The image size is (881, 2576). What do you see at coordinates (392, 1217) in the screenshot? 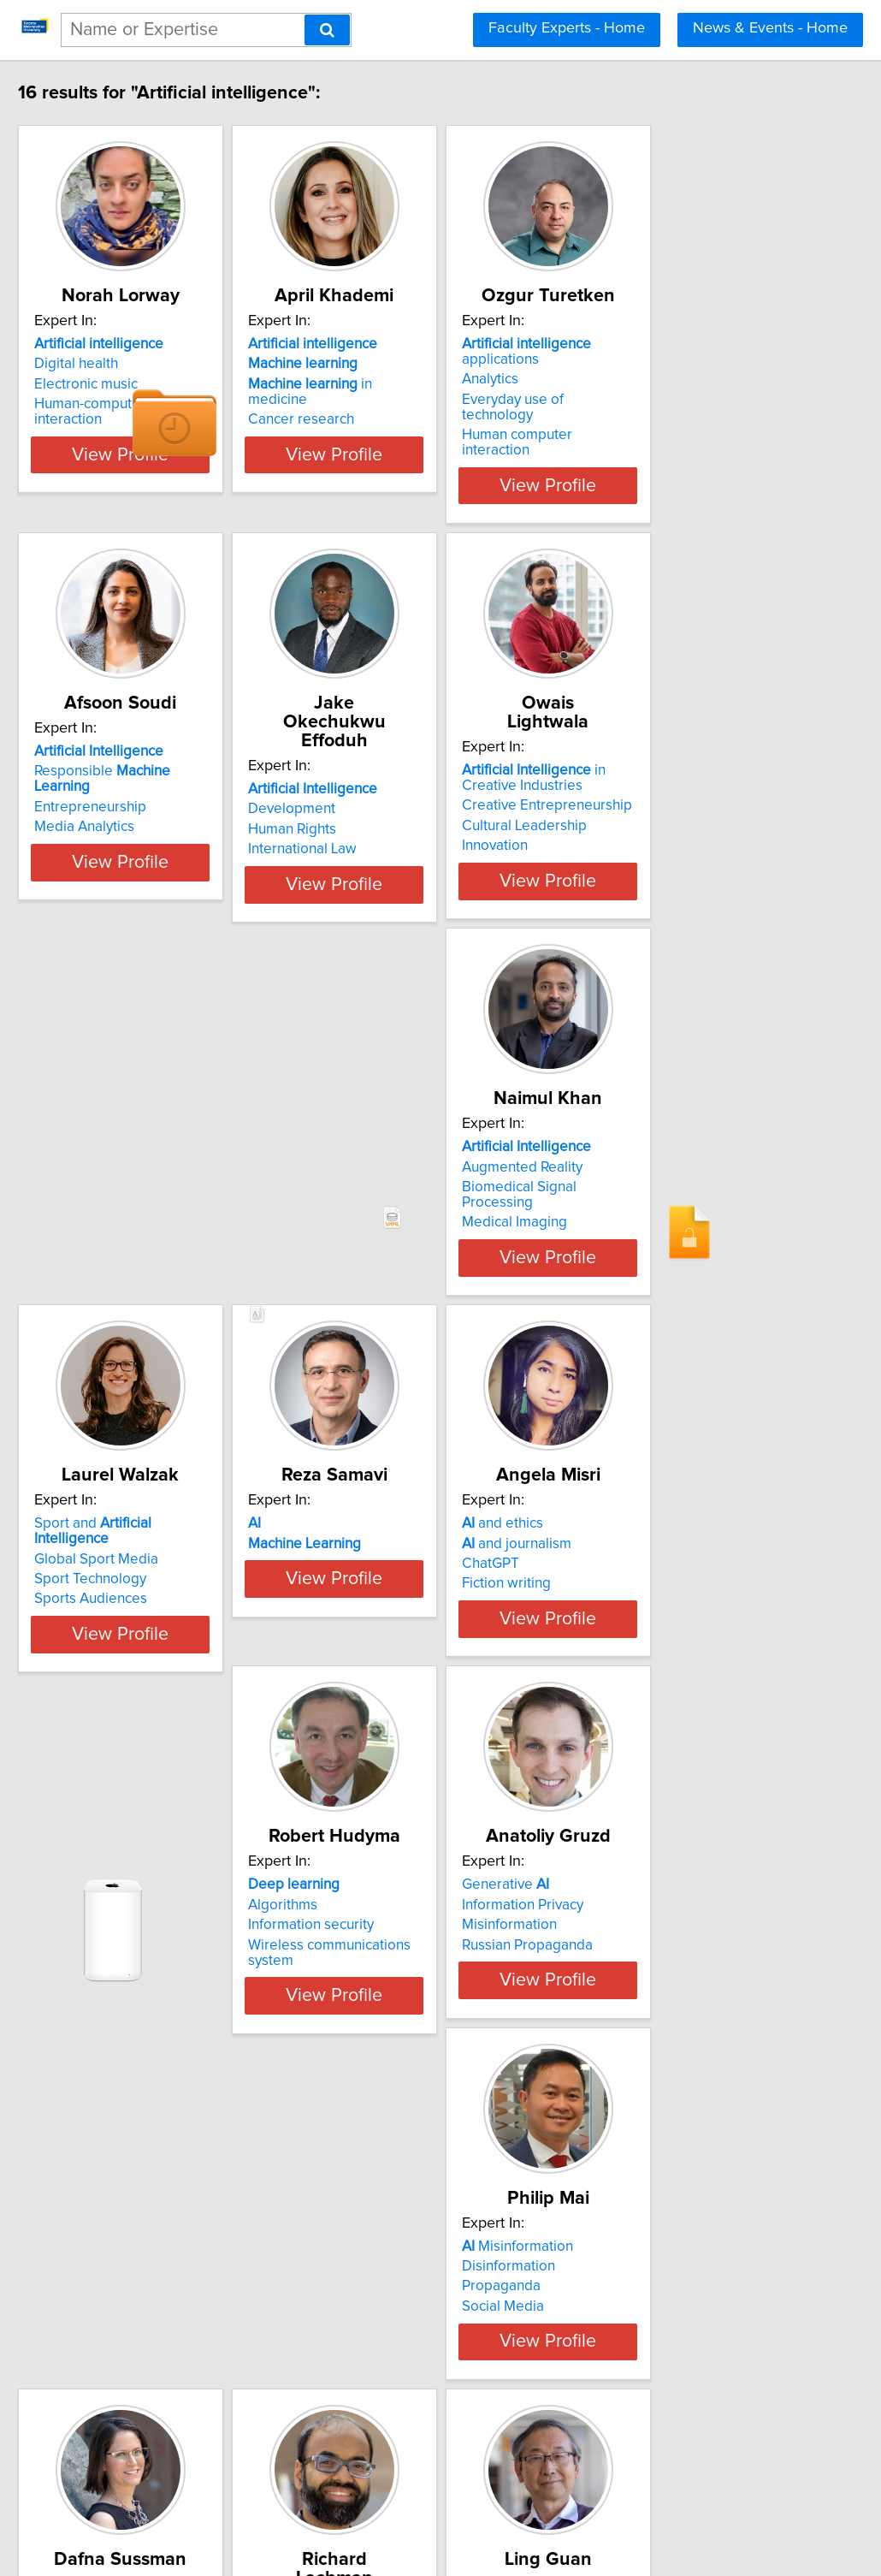
I see `a yaml configuration file` at bounding box center [392, 1217].